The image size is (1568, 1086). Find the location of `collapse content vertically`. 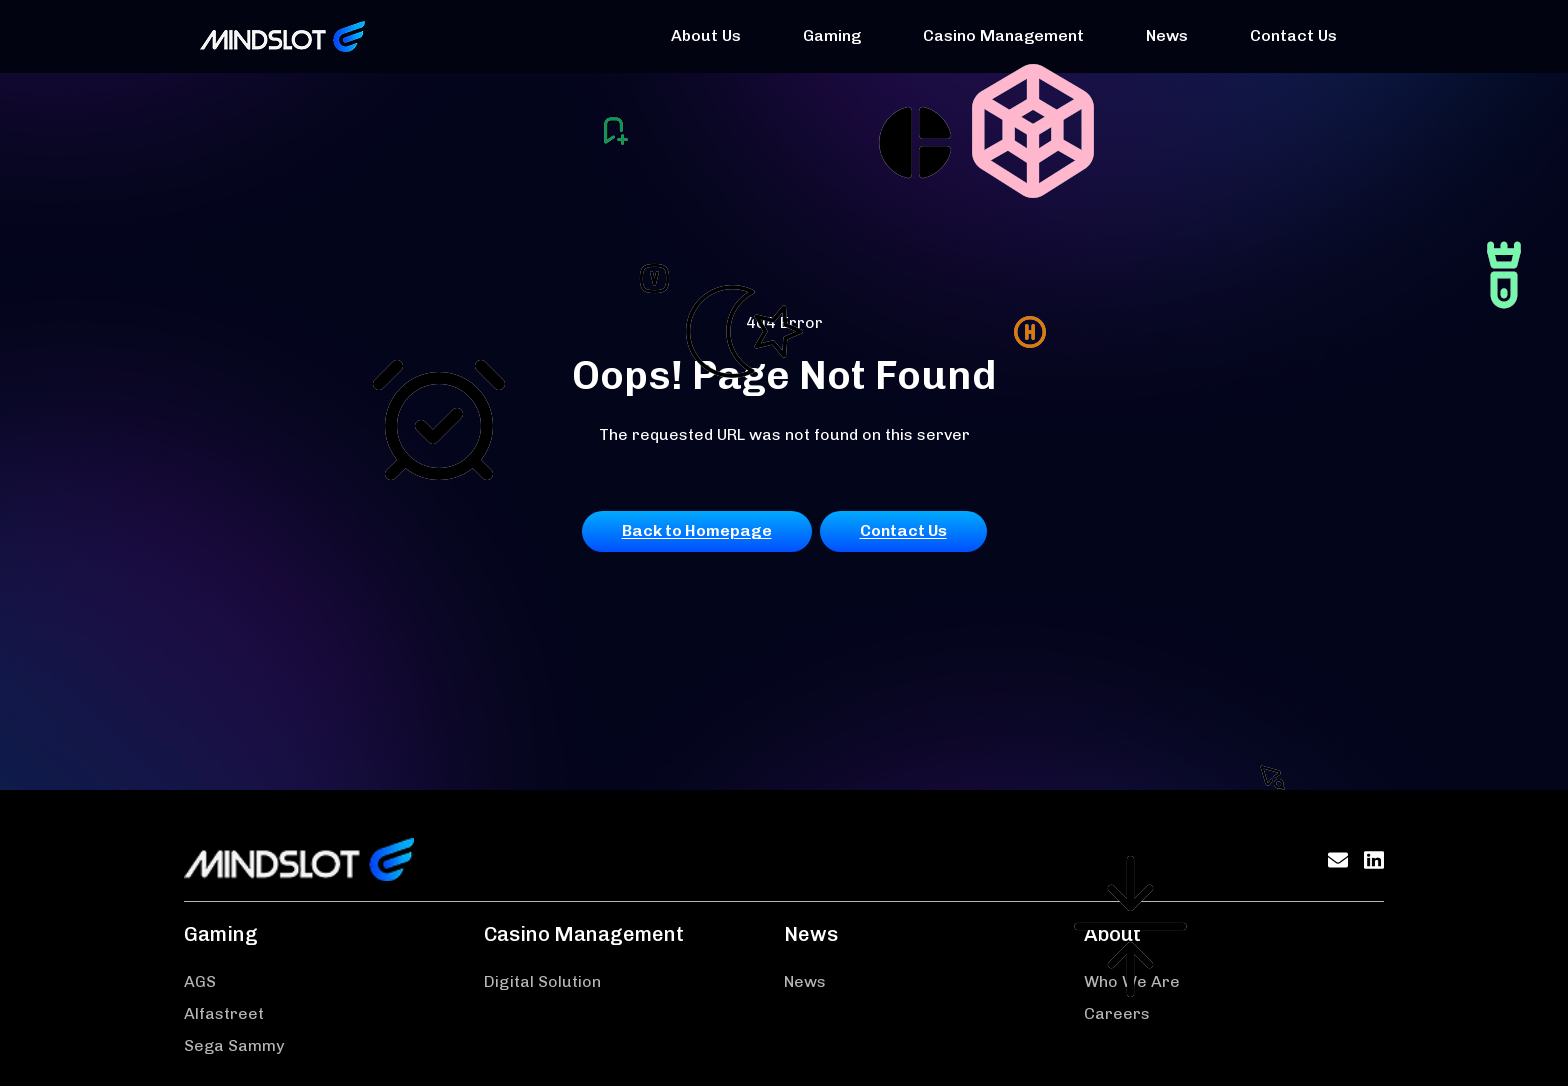

collapse content vertically is located at coordinates (1130, 926).